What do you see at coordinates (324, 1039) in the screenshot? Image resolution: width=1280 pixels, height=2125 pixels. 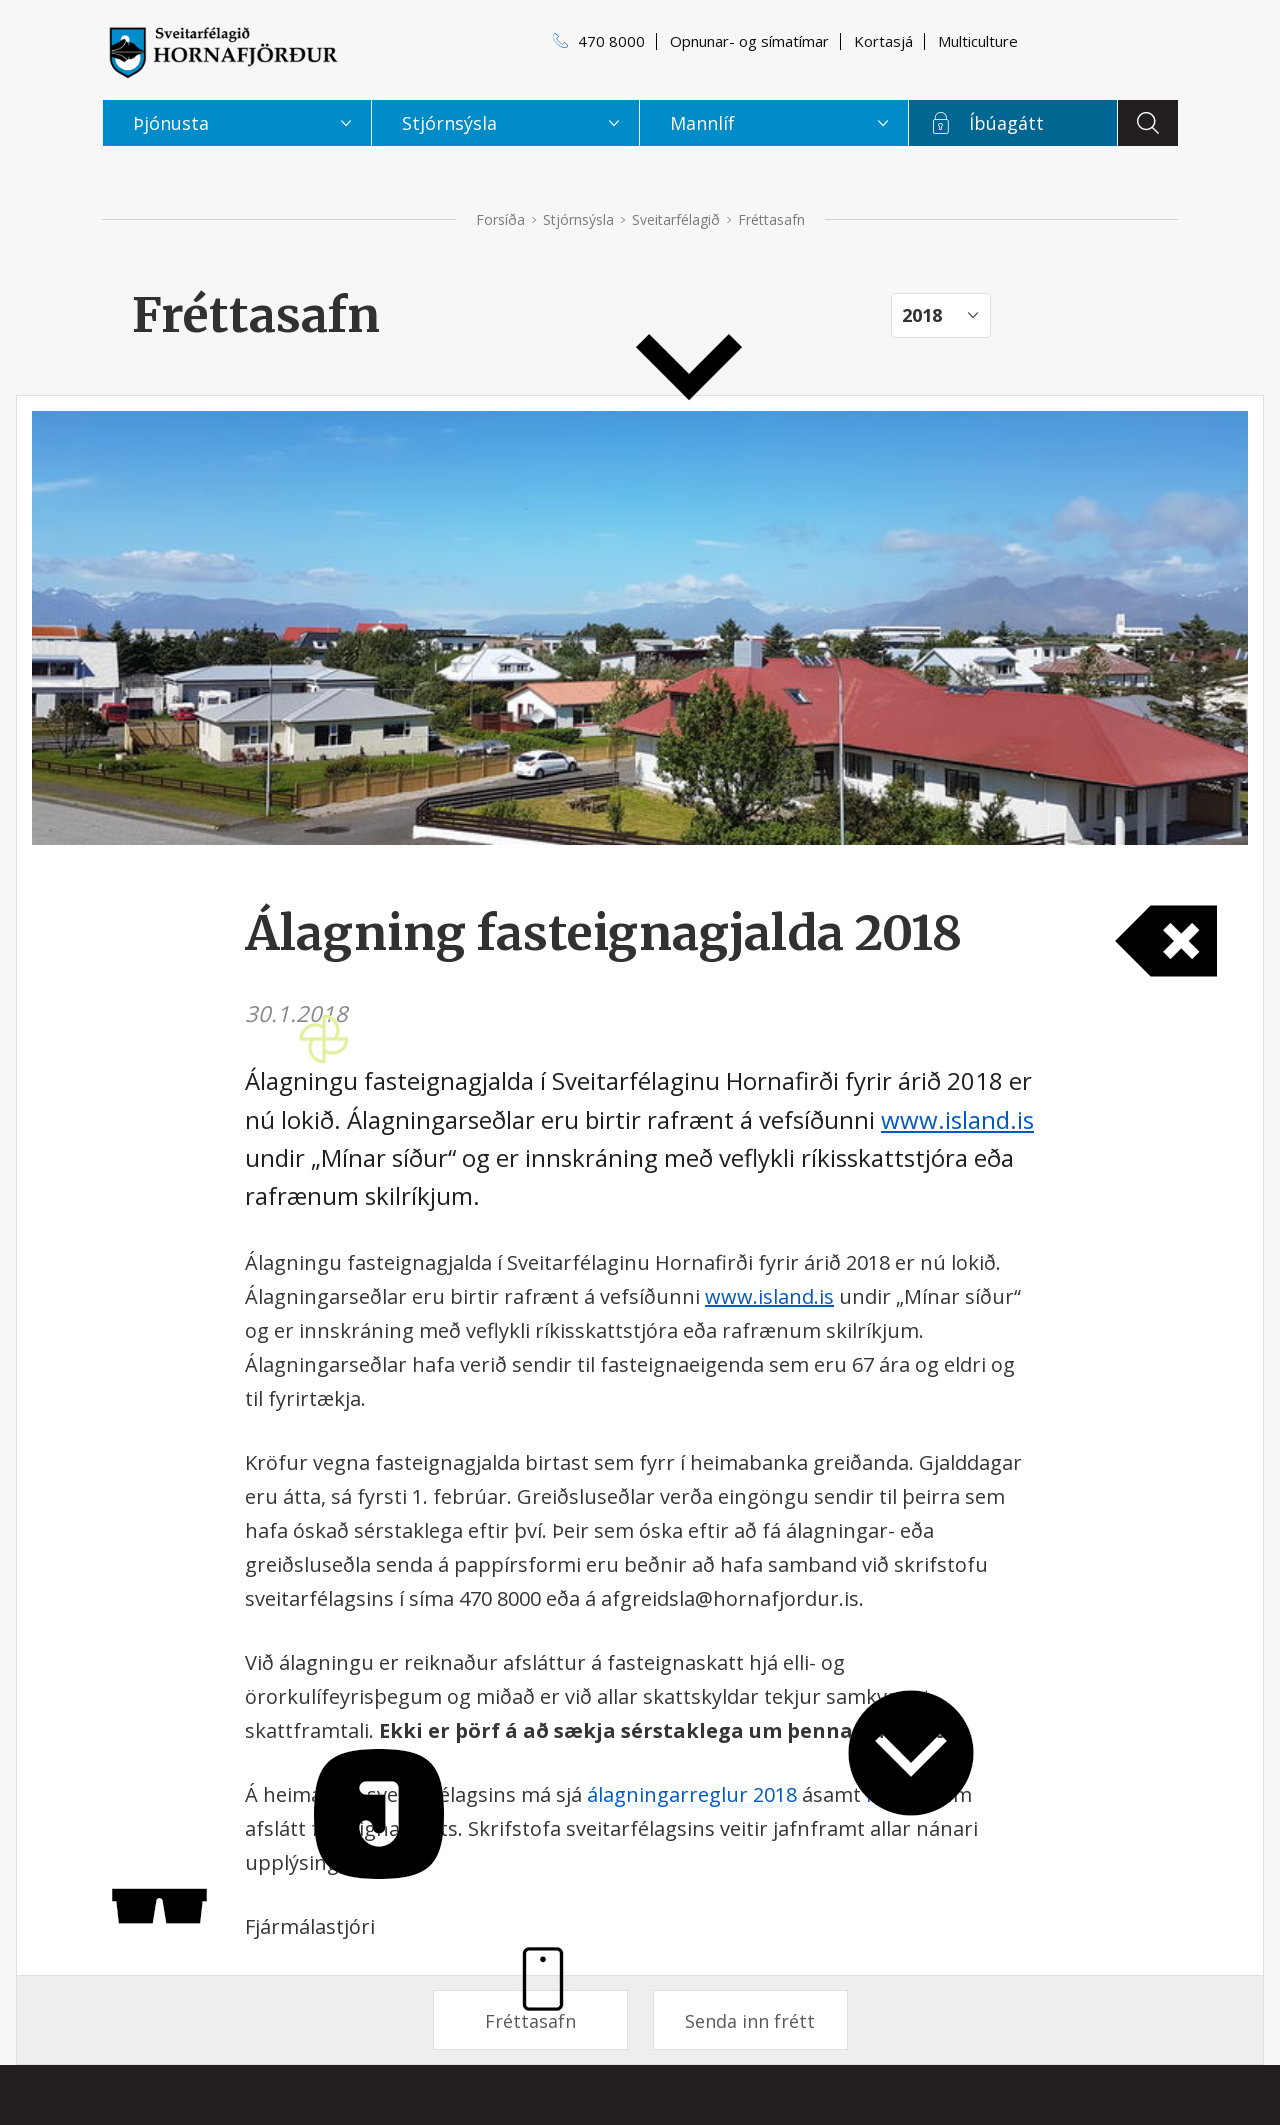 I see `open google photos` at bounding box center [324, 1039].